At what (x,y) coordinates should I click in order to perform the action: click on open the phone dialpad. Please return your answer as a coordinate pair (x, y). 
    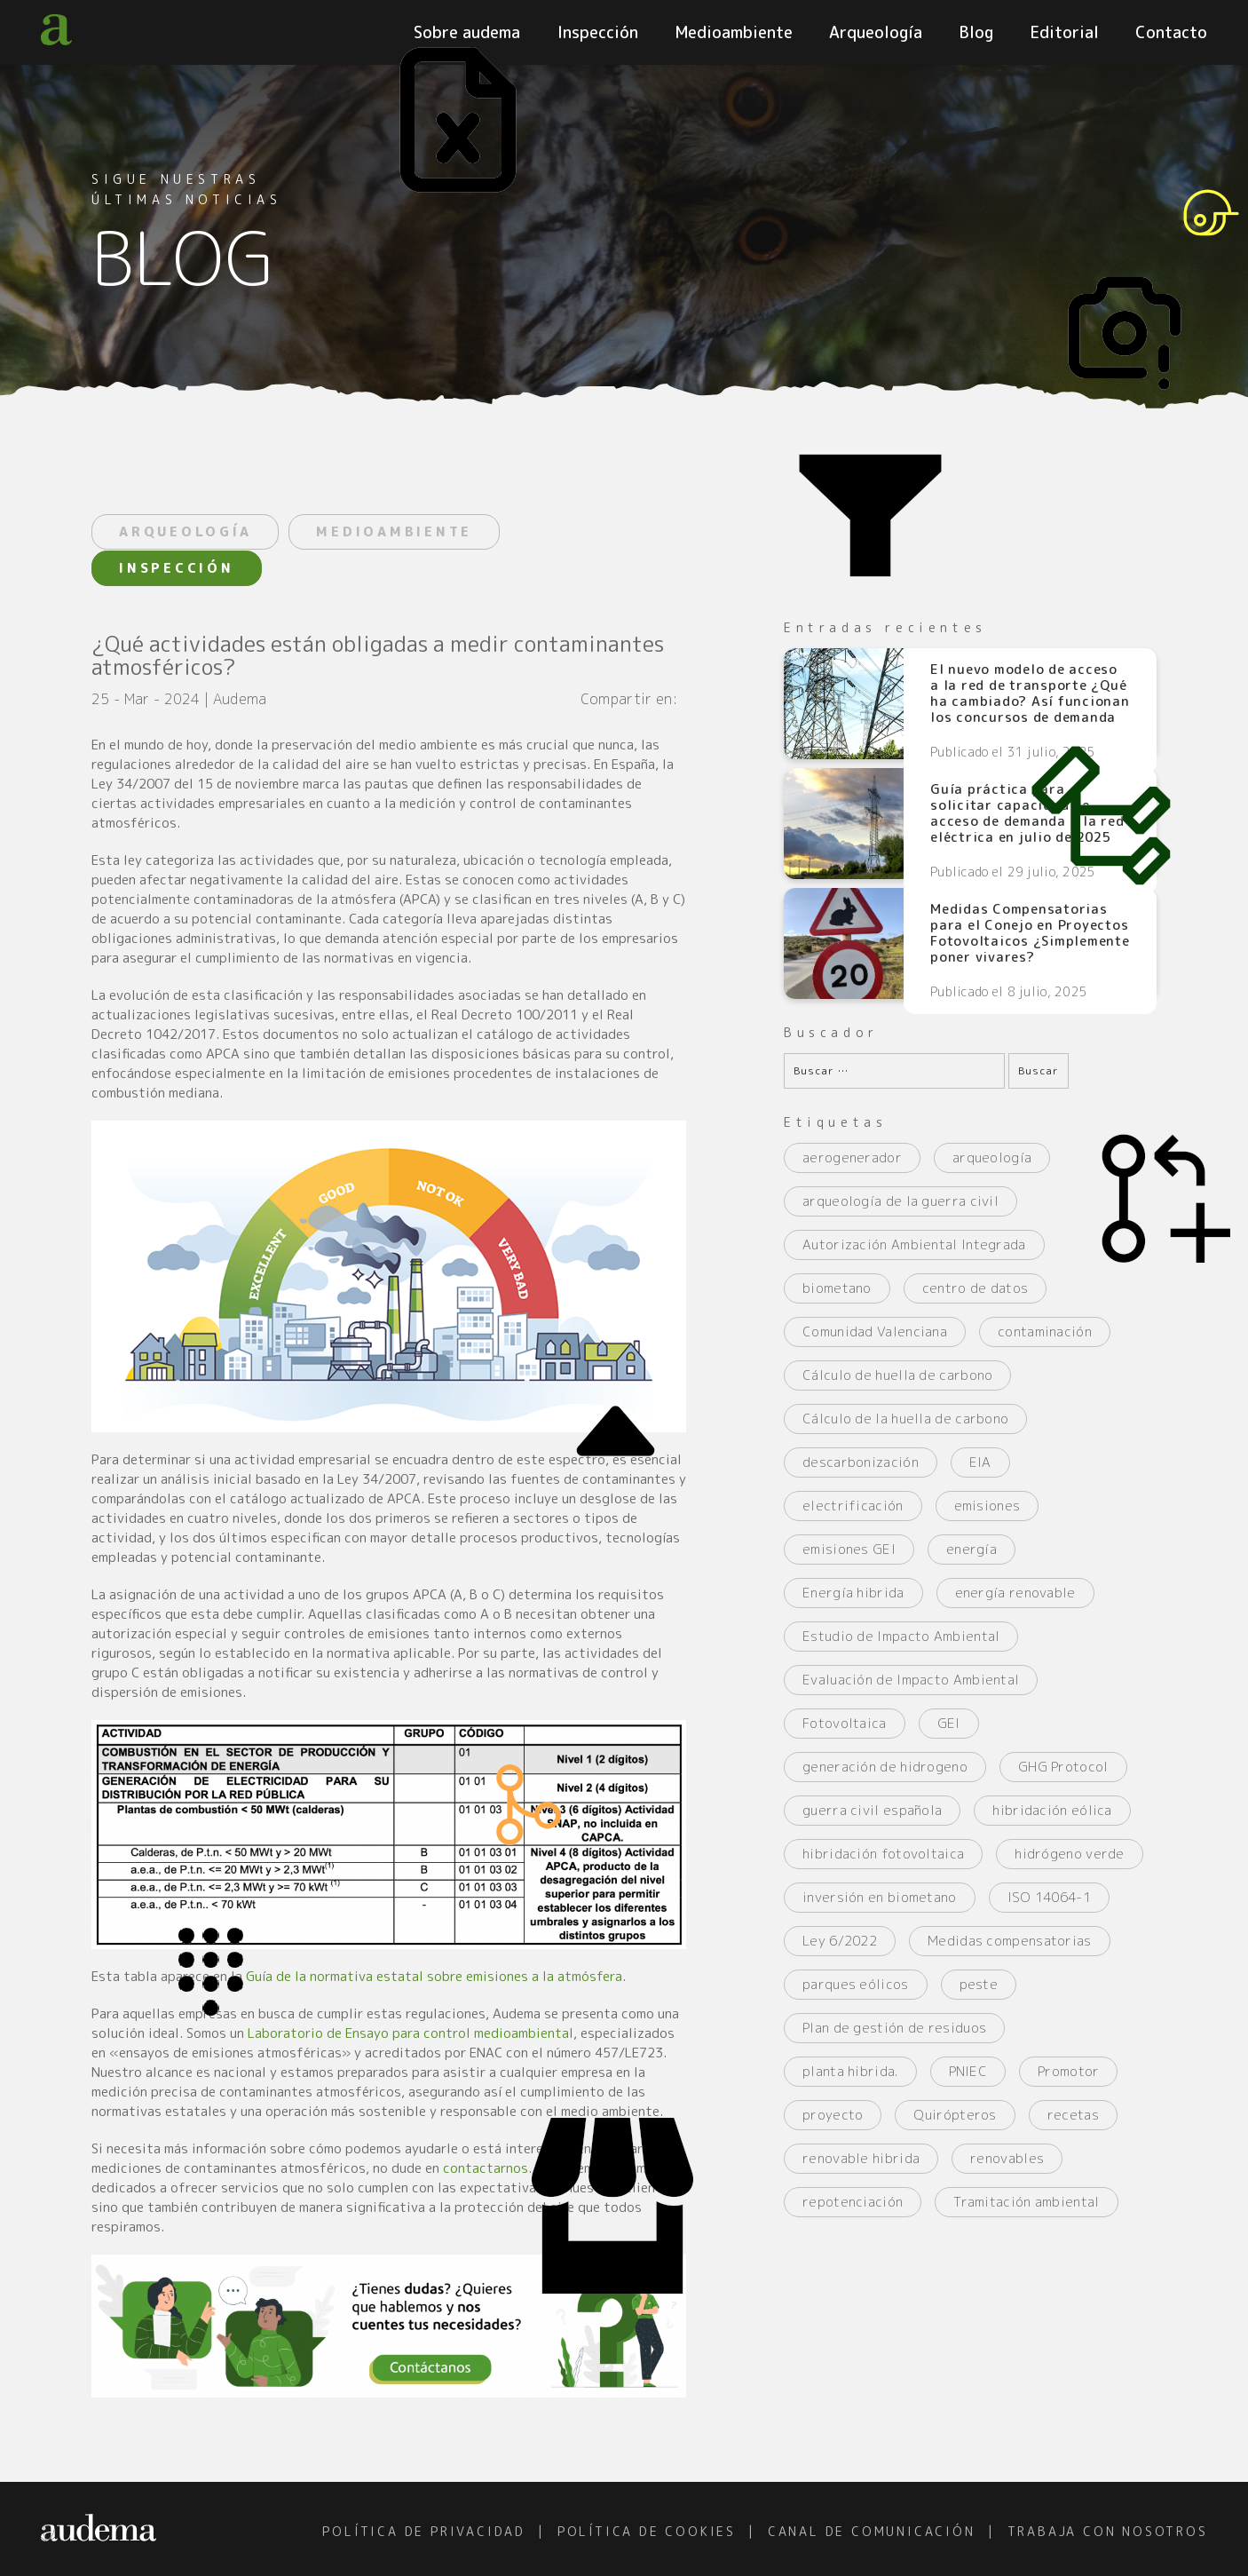
    Looking at the image, I should click on (210, 1971).